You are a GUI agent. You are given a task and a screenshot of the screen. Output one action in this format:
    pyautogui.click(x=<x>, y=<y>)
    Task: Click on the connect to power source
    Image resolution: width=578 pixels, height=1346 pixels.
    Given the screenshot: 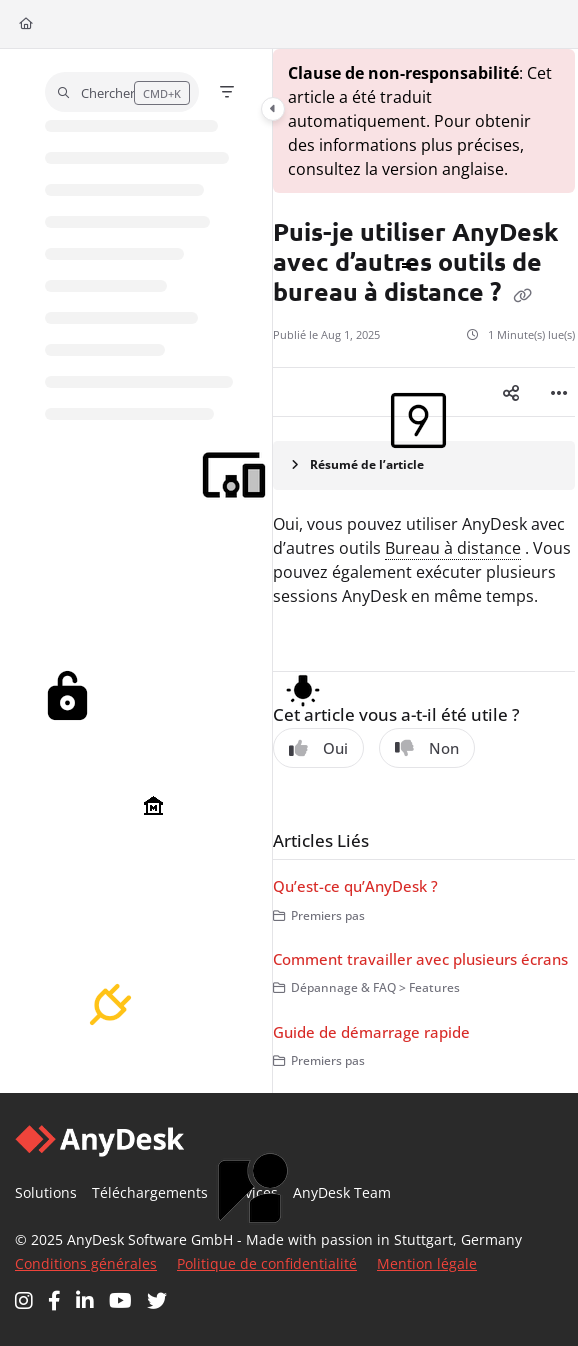 What is the action you would take?
    pyautogui.click(x=110, y=1004)
    